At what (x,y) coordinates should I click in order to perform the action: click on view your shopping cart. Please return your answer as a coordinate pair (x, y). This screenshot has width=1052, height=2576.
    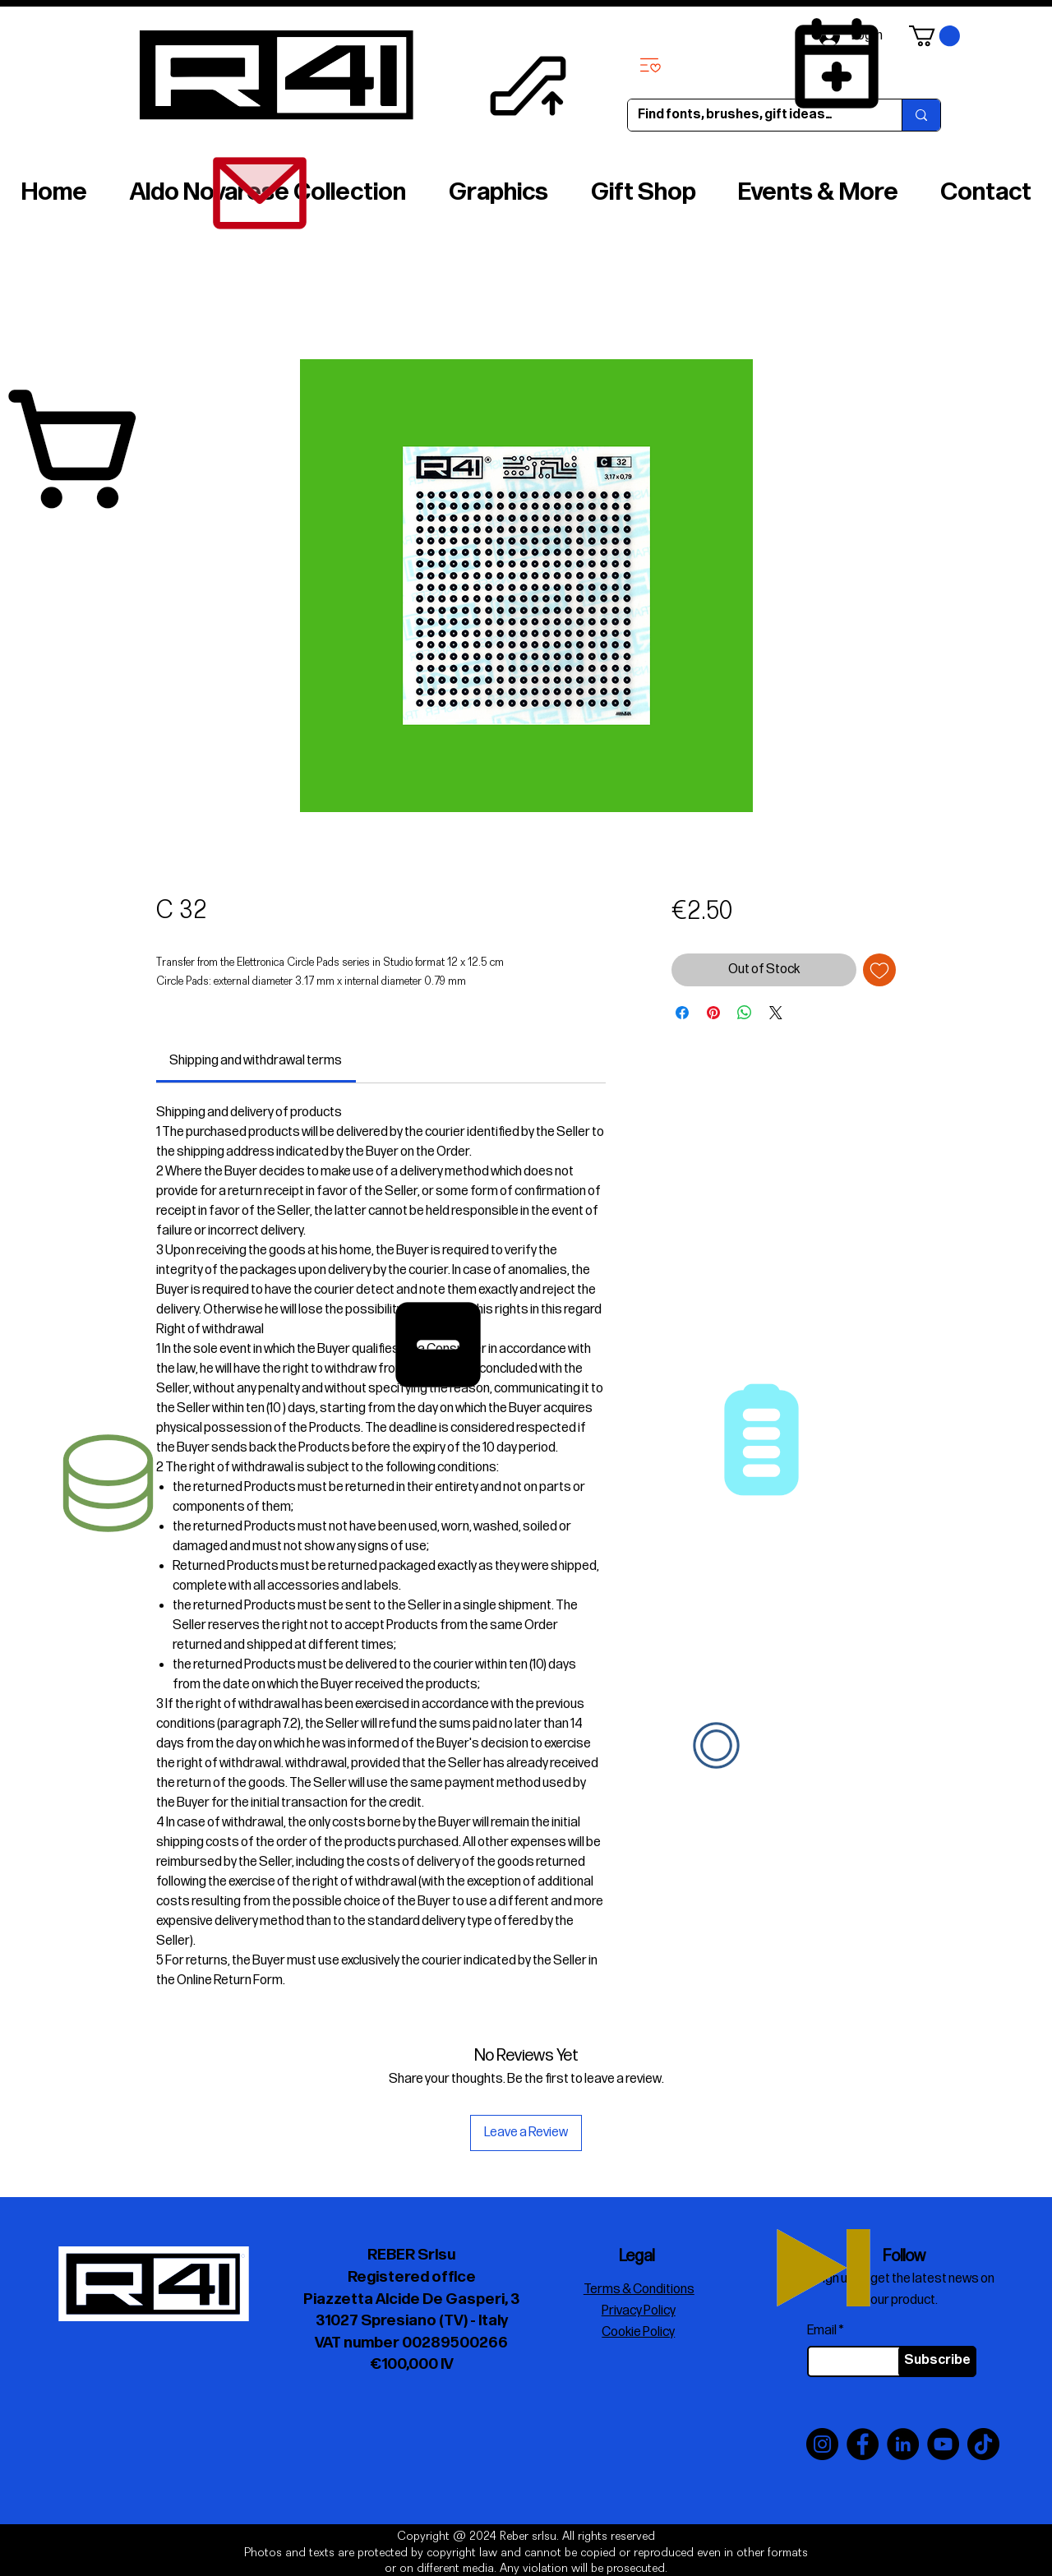
    Looking at the image, I should click on (73, 448).